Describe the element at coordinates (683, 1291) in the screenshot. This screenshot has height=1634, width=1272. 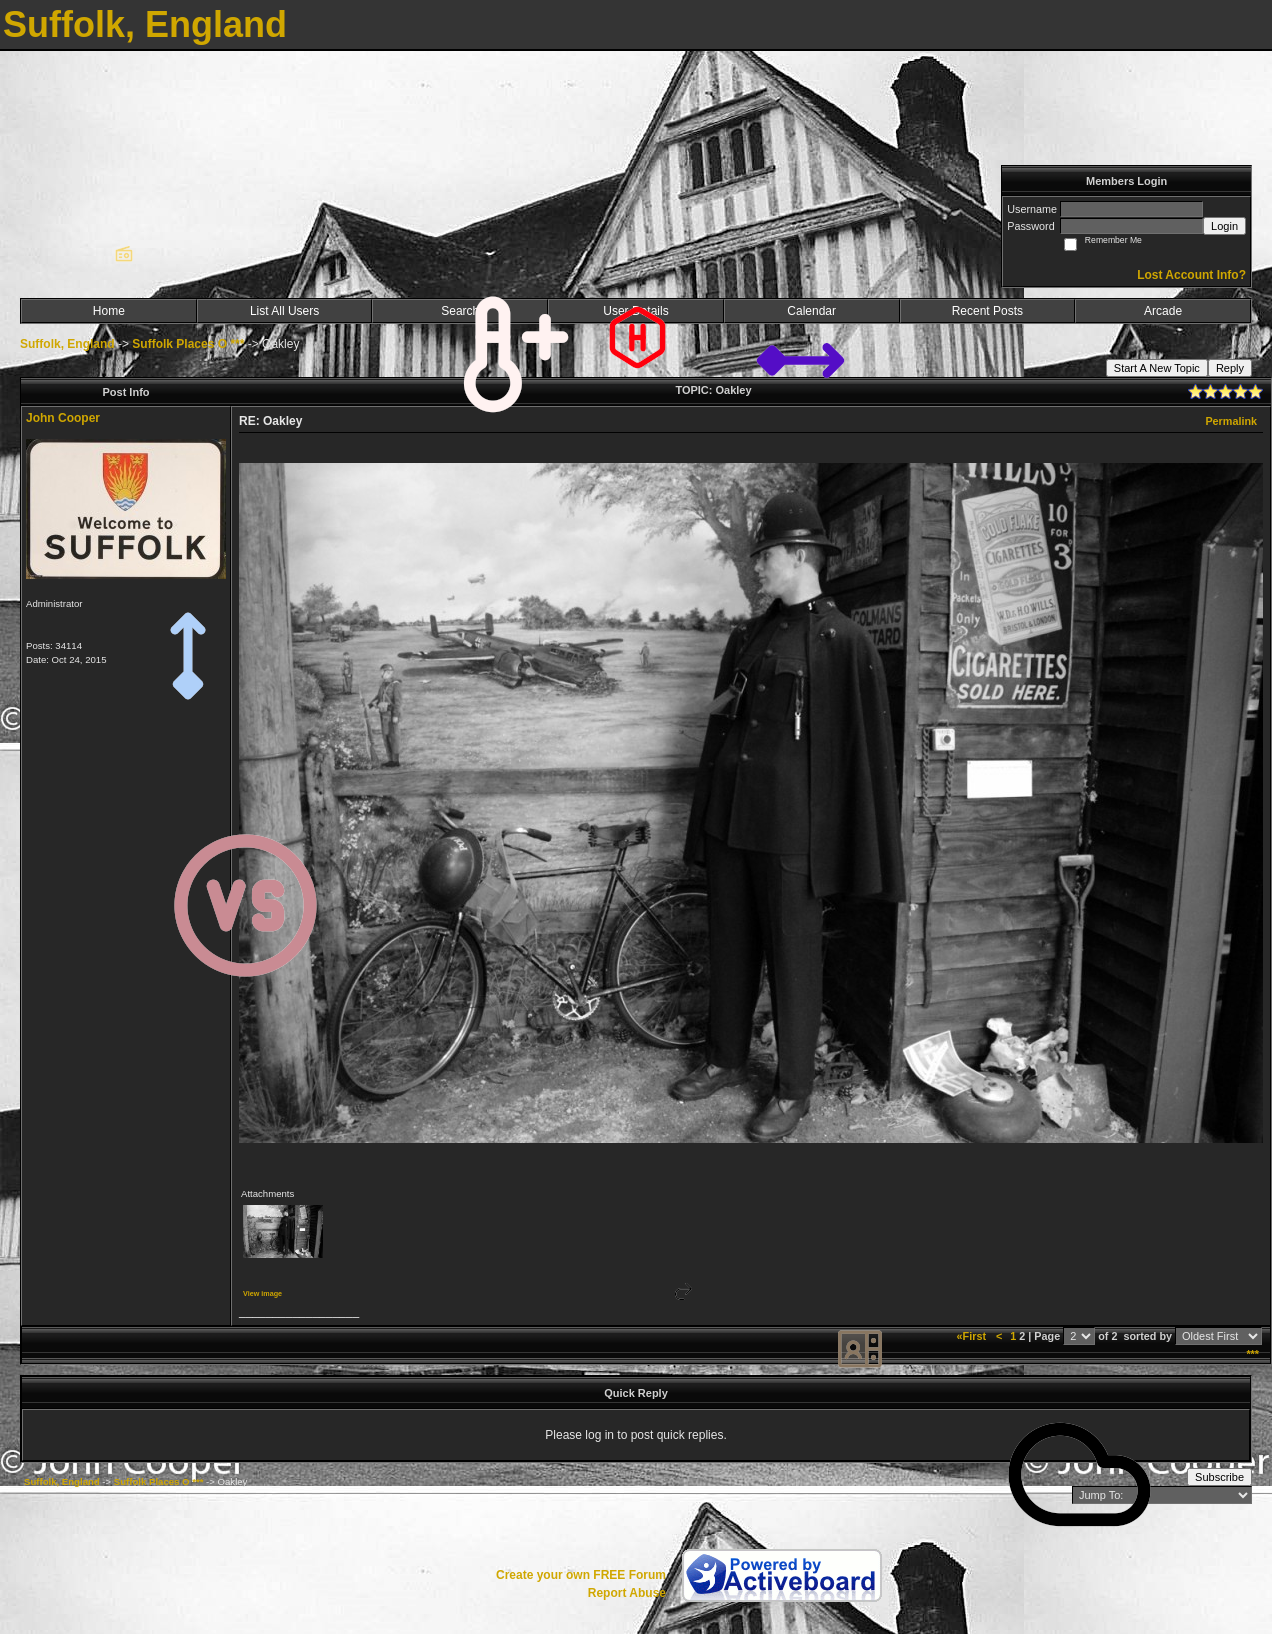
I see `redo last action` at that location.